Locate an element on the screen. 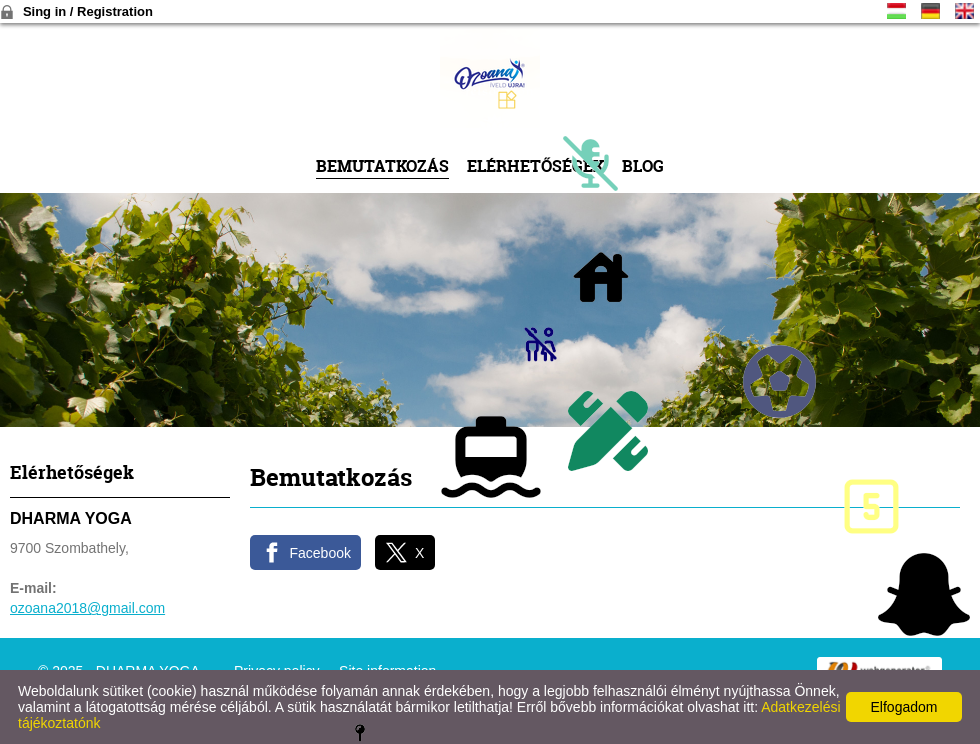 The width and height of the screenshot is (980, 744). mark a location on the map is located at coordinates (360, 733).